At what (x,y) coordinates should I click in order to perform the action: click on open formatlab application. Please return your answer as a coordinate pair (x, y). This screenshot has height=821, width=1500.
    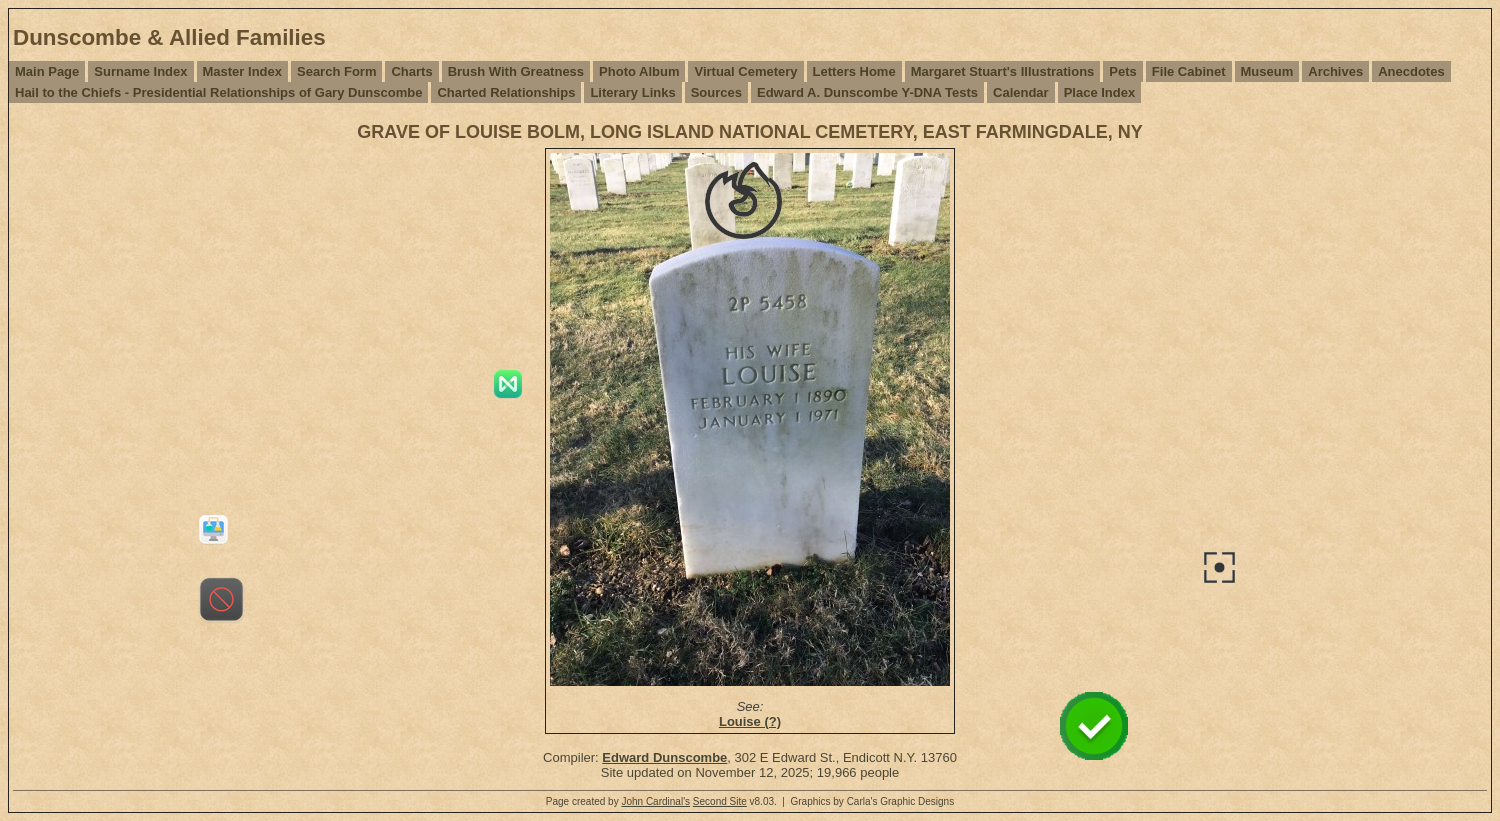
    Looking at the image, I should click on (213, 529).